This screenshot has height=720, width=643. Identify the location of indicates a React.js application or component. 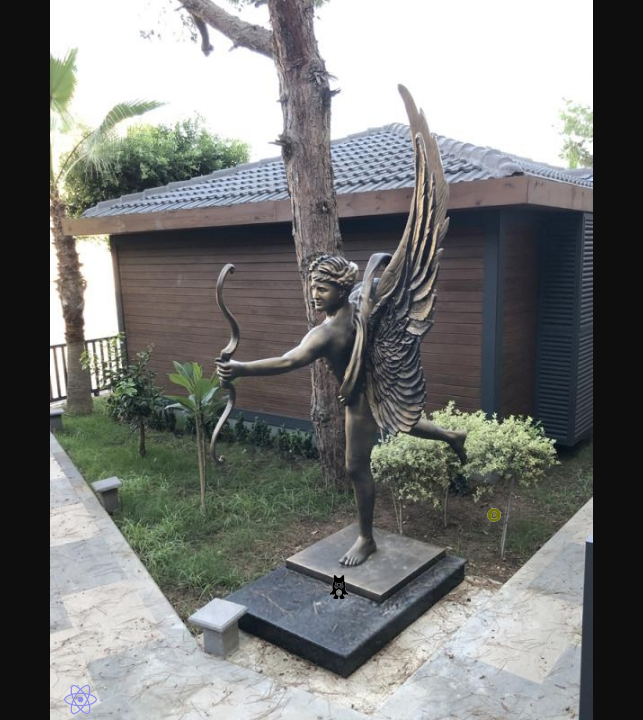
(80, 699).